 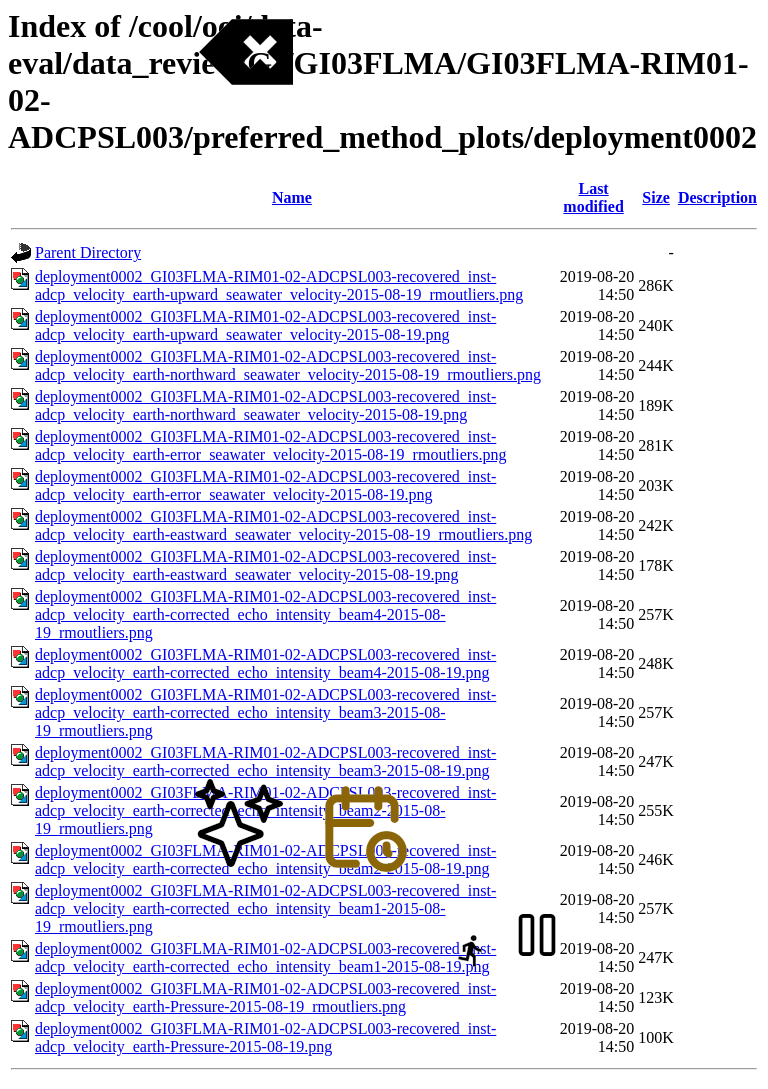 What do you see at coordinates (471, 950) in the screenshot?
I see `get walking or running directions` at bounding box center [471, 950].